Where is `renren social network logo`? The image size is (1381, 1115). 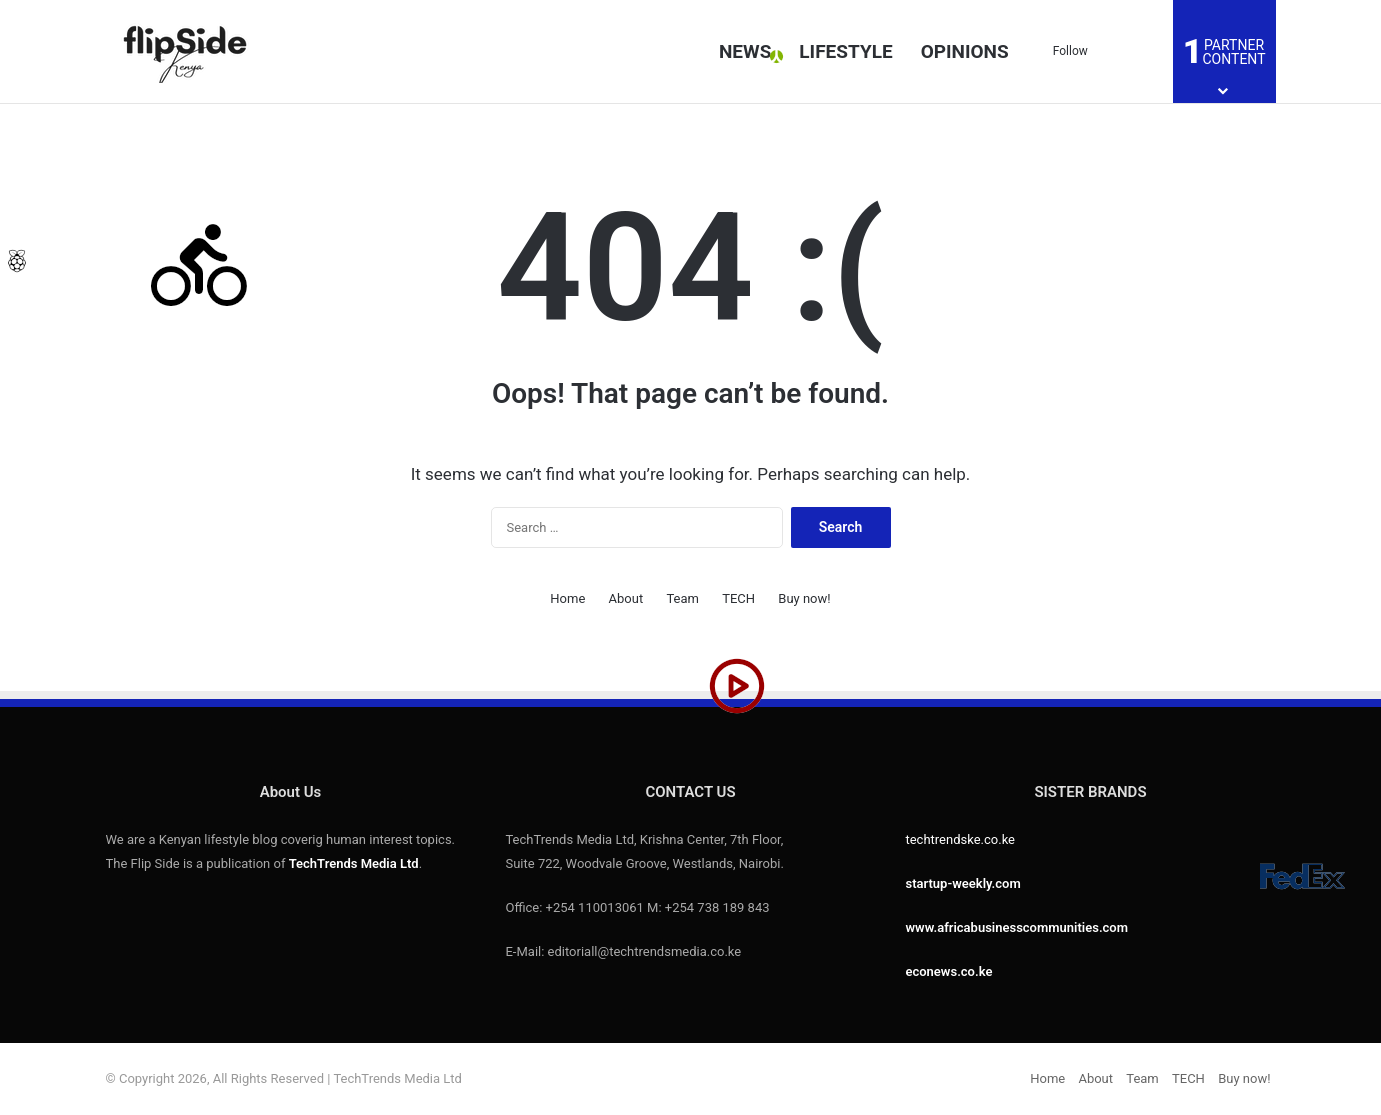
renren social network logo is located at coordinates (776, 56).